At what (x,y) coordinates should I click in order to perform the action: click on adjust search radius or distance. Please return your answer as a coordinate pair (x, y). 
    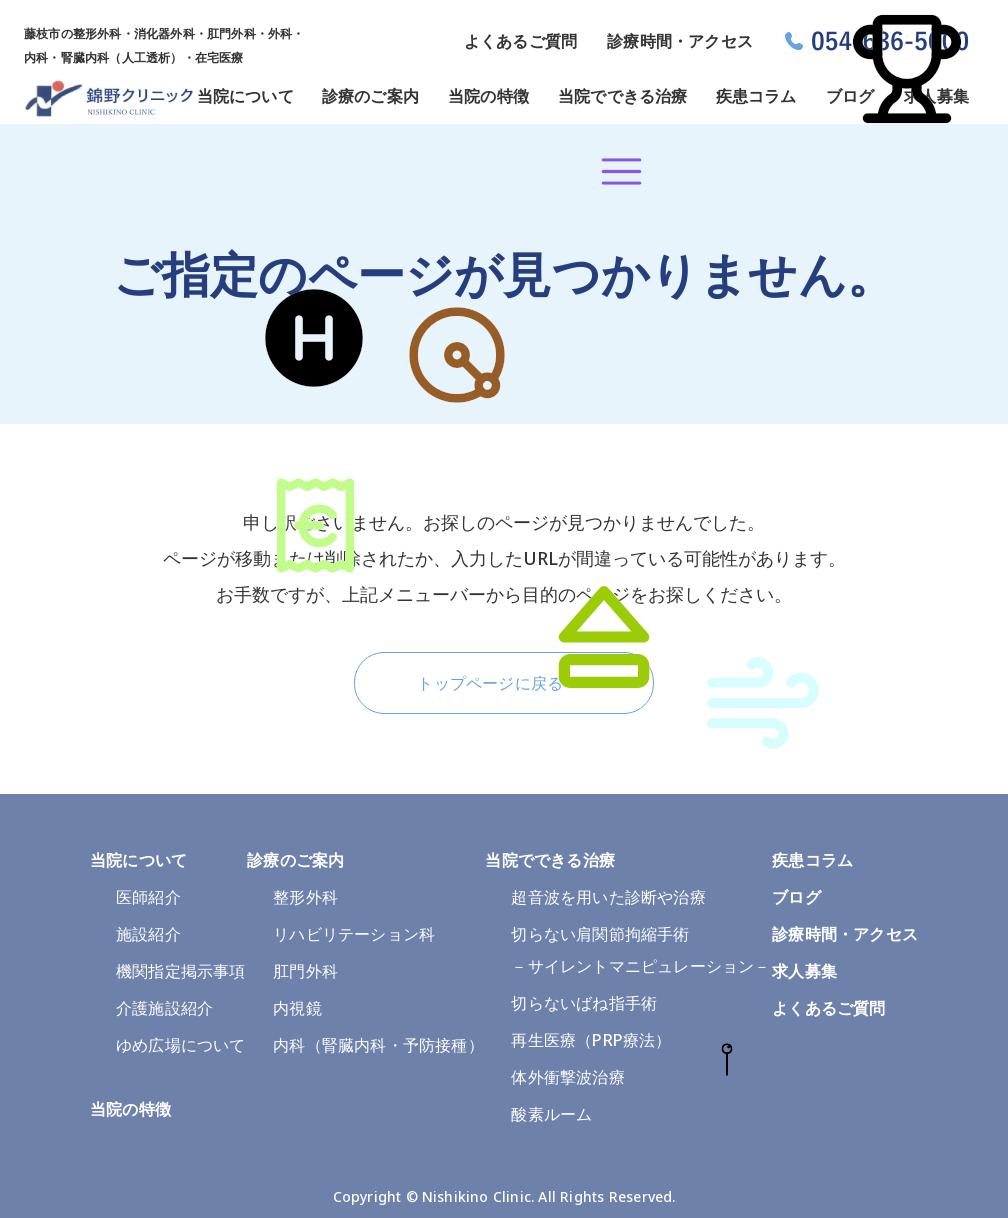
    Looking at the image, I should click on (457, 355).